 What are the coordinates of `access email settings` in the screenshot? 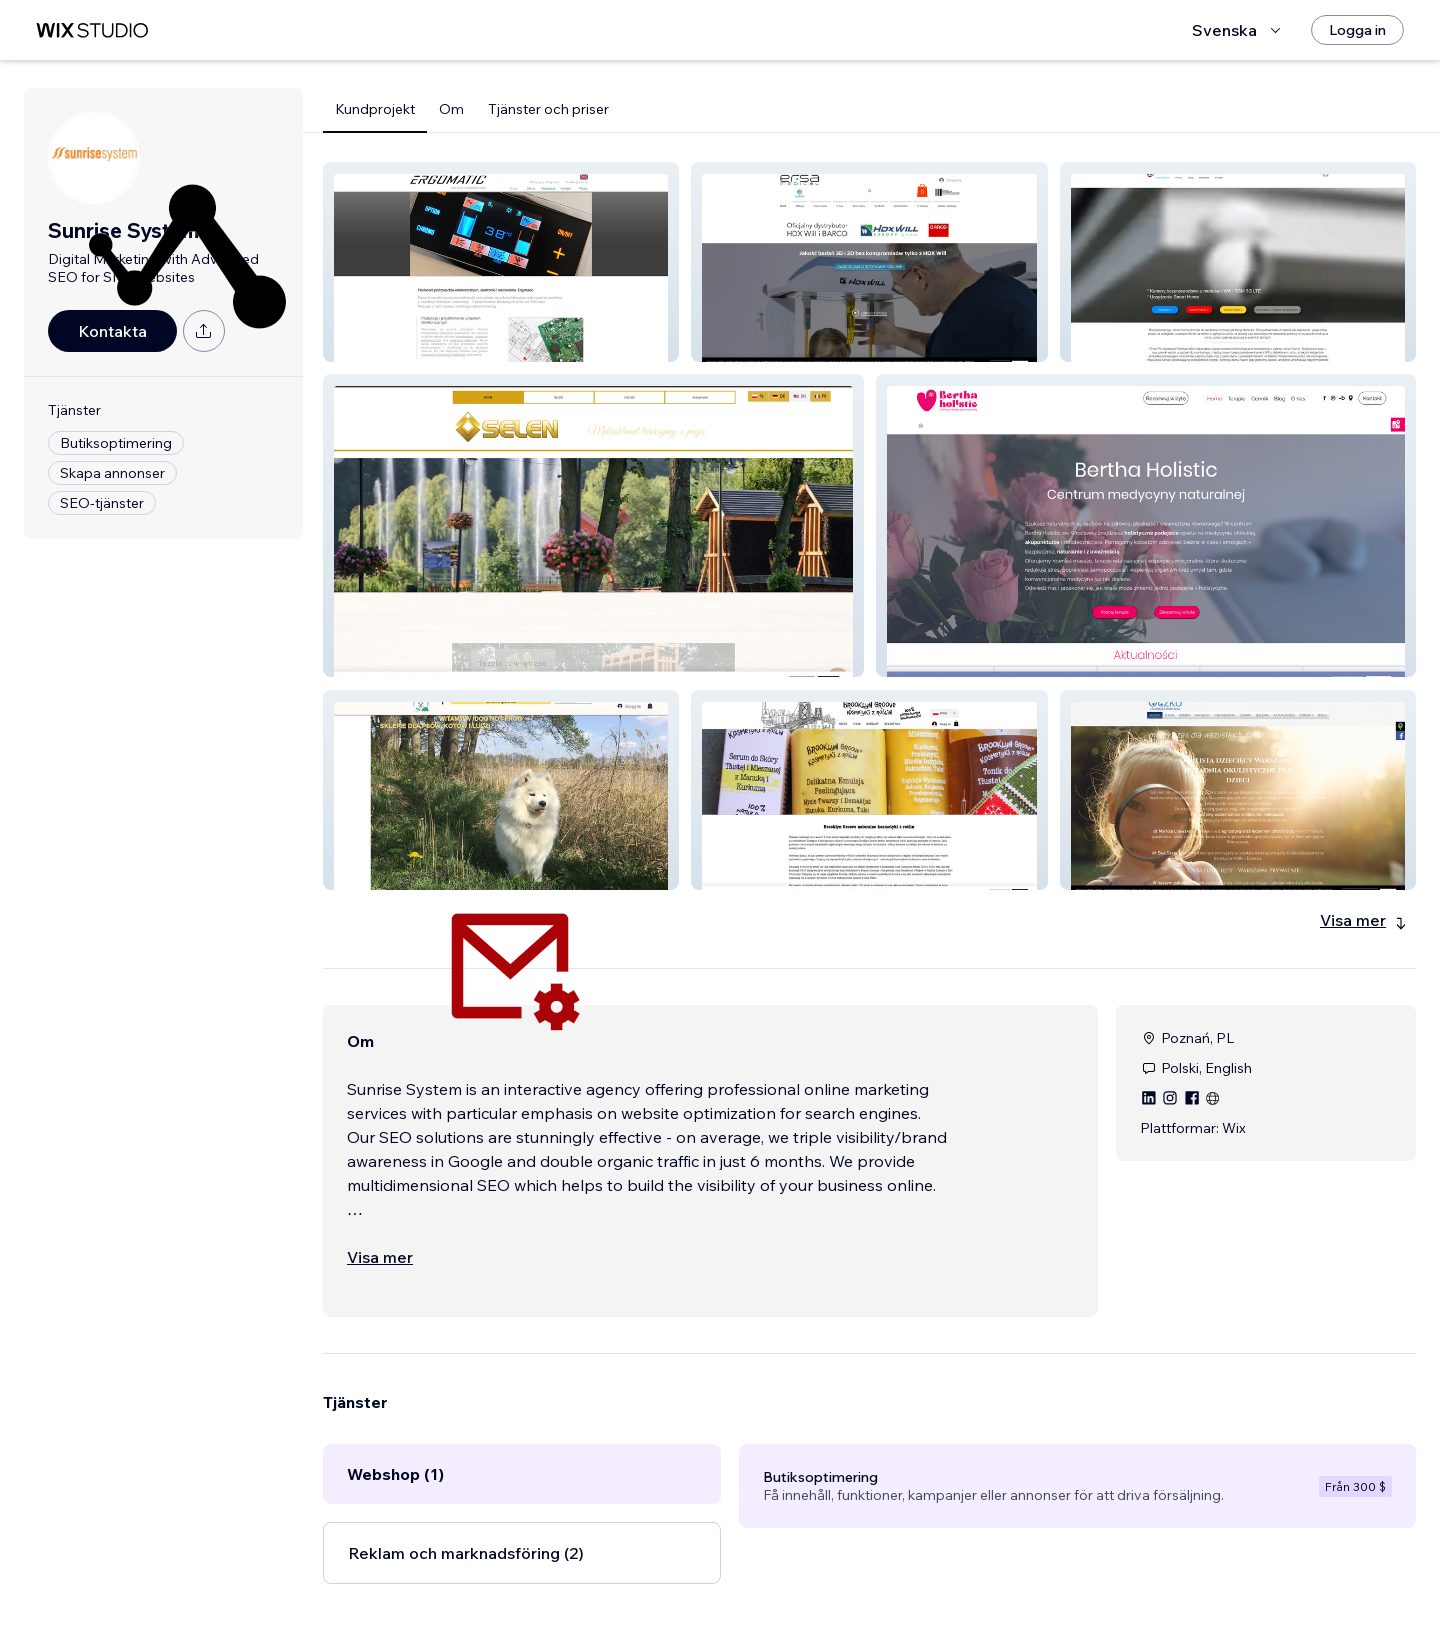 It's located at (510, 966).